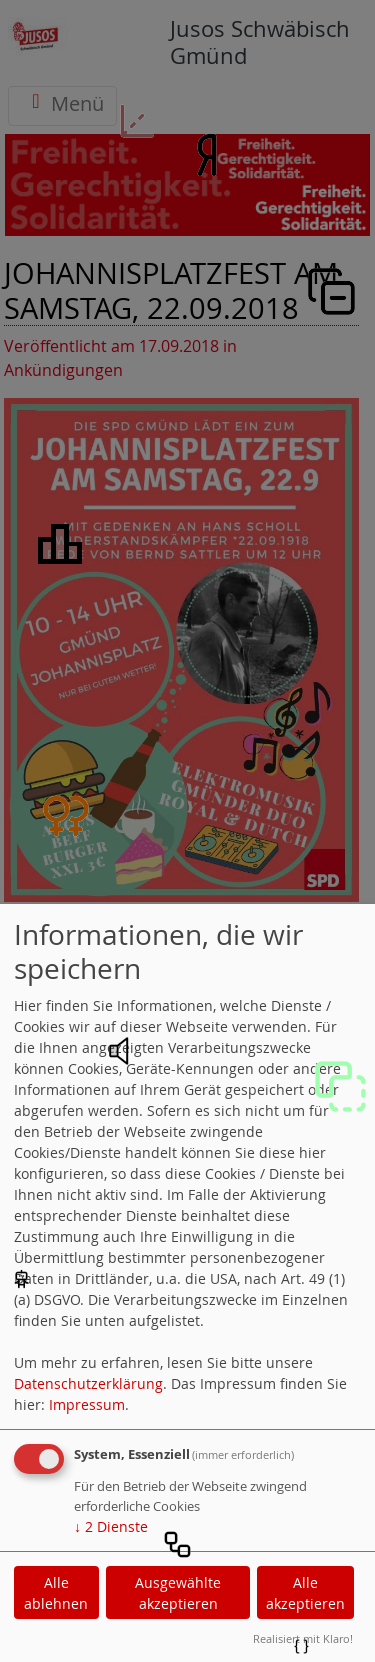 This screenshot has height=1662, width=375. I want to click on indicates female/female relationship or partnership, so click(66, 815).